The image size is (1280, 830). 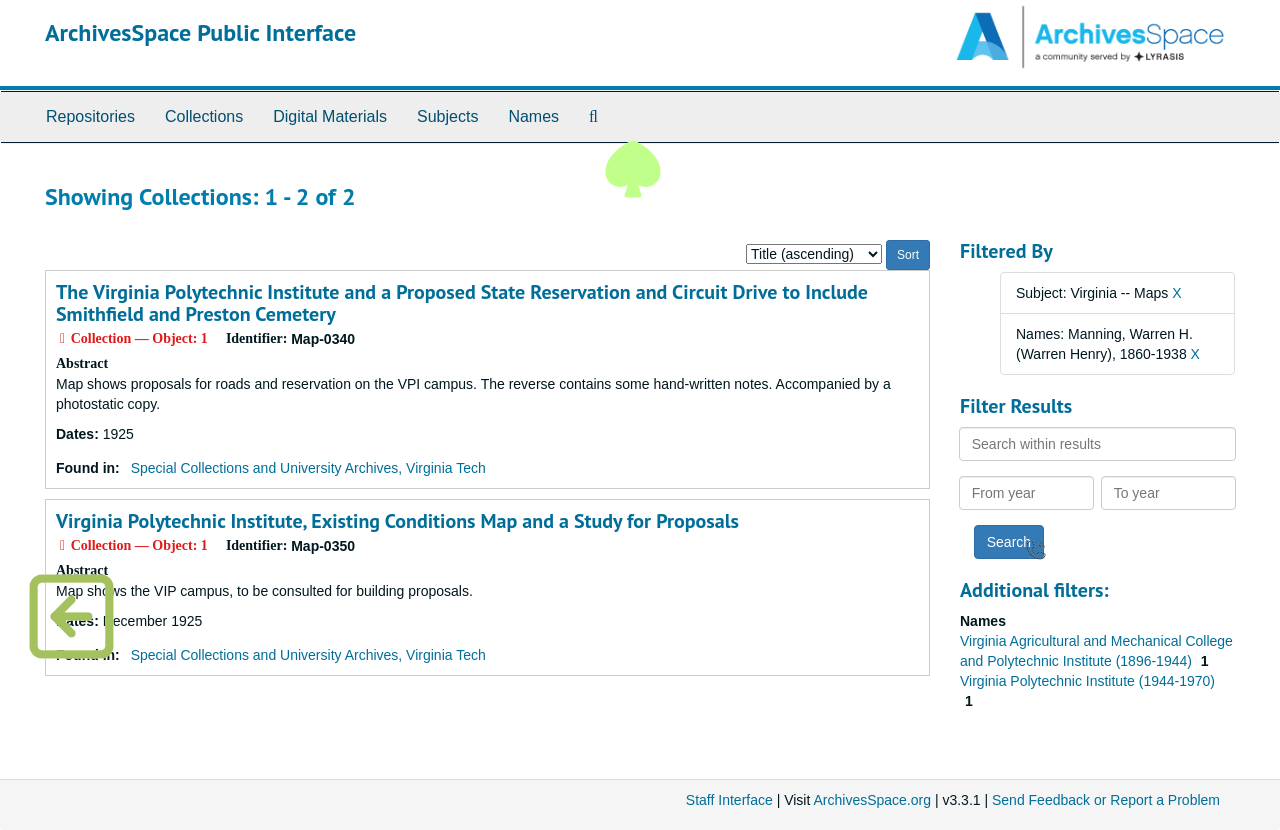 What do you see at coordinates (1036, 549) in the screenshot?
I see `make a phone call` at bounding box center [1036, 549].